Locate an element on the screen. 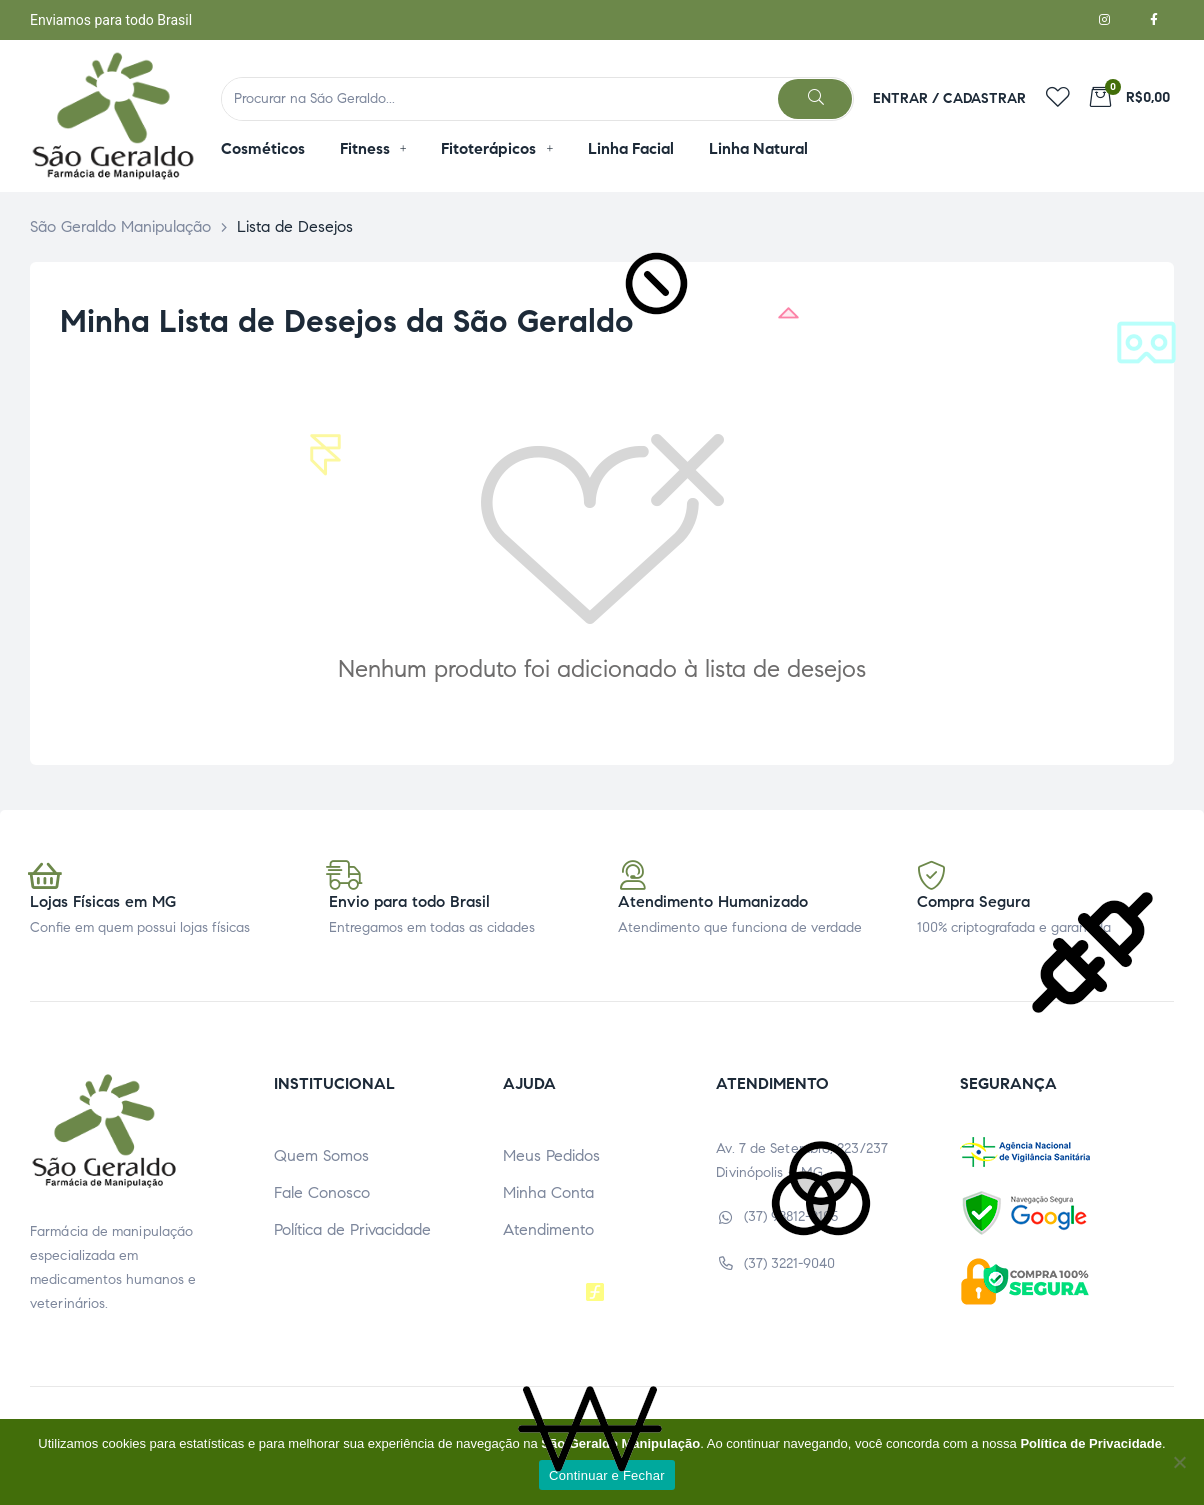 The width and height of the screenshot is (1204, 1505). indicates a prohibited or restricted action is located at coordinates (656, 283).